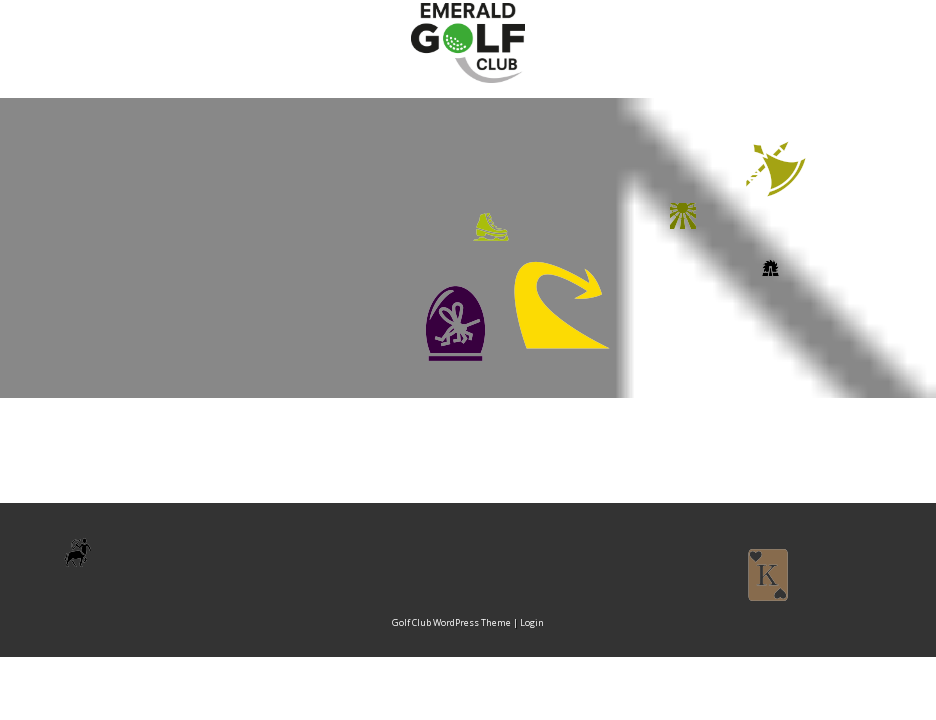  Describe the element at coordinates (77, 552) in the screenshot. I see `select centaur character or unit` at that location.